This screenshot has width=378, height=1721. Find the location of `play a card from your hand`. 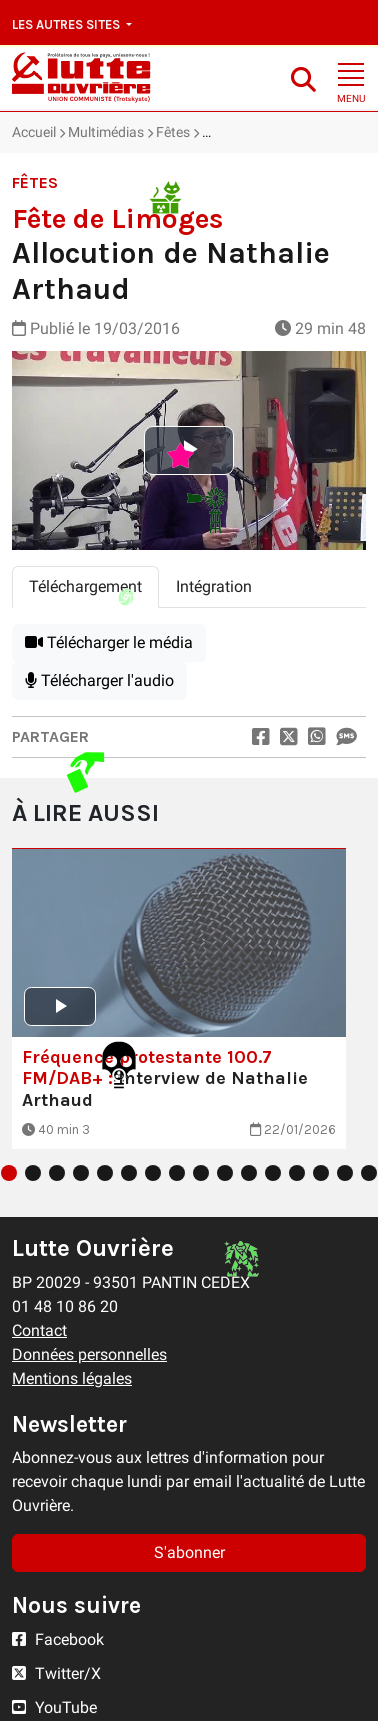

play a card from your hand is located at coordinates (85, 772).